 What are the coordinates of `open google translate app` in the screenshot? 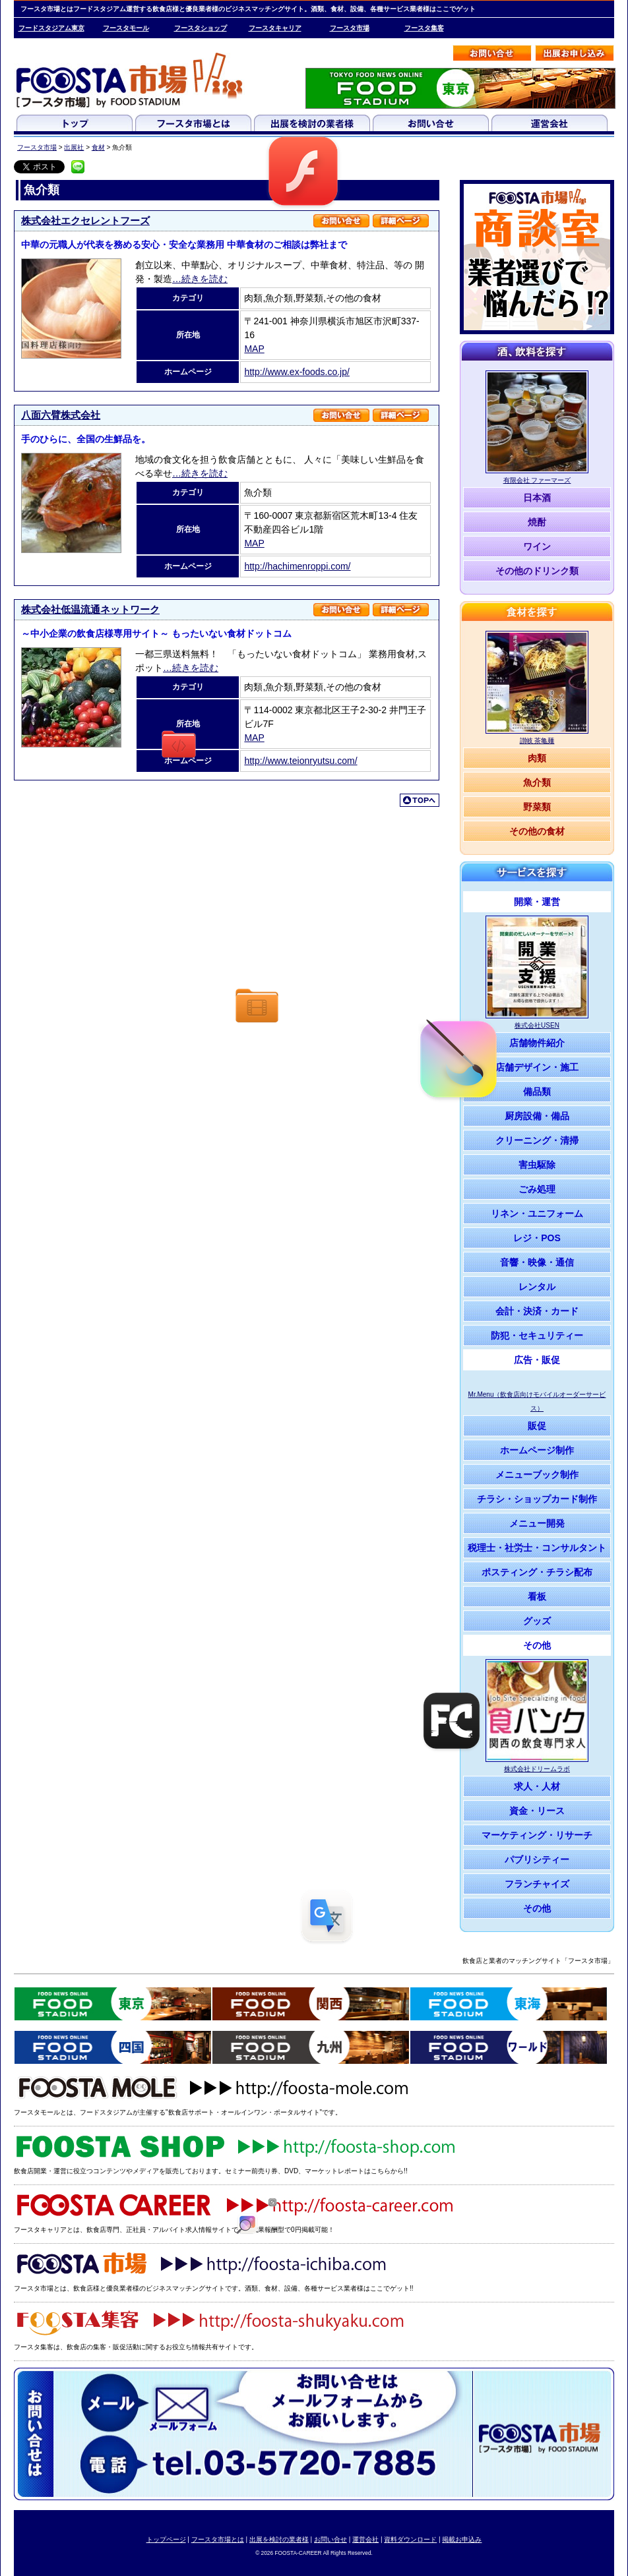 It's located at (327, 1916).